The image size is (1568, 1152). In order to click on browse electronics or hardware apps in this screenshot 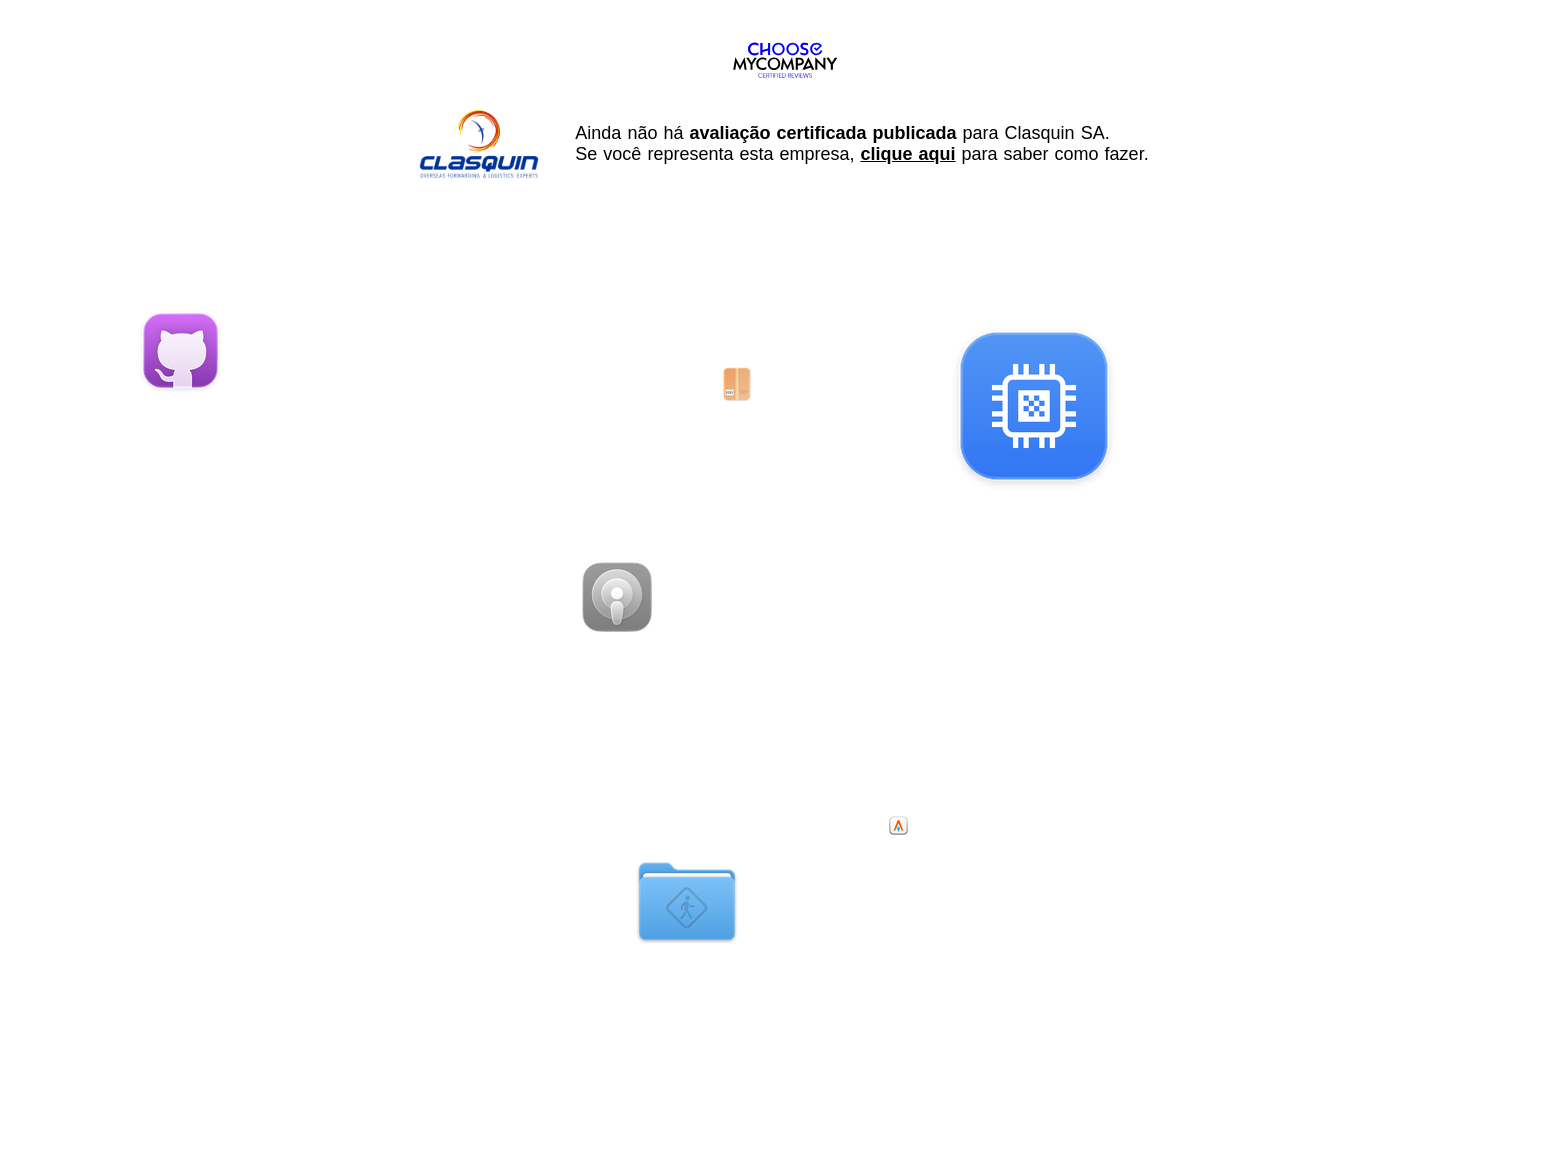, I will do `click(1034, 406)`.